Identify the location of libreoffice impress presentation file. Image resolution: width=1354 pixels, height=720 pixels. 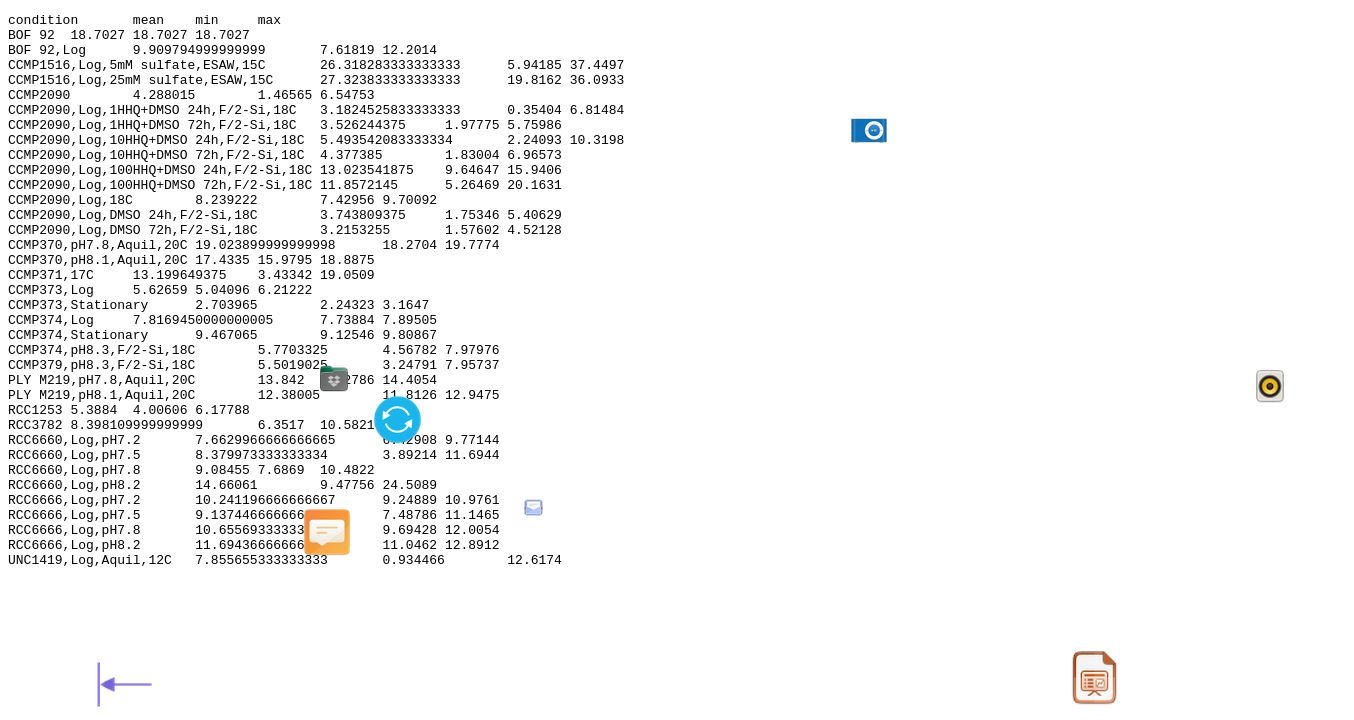
(1094, 677).